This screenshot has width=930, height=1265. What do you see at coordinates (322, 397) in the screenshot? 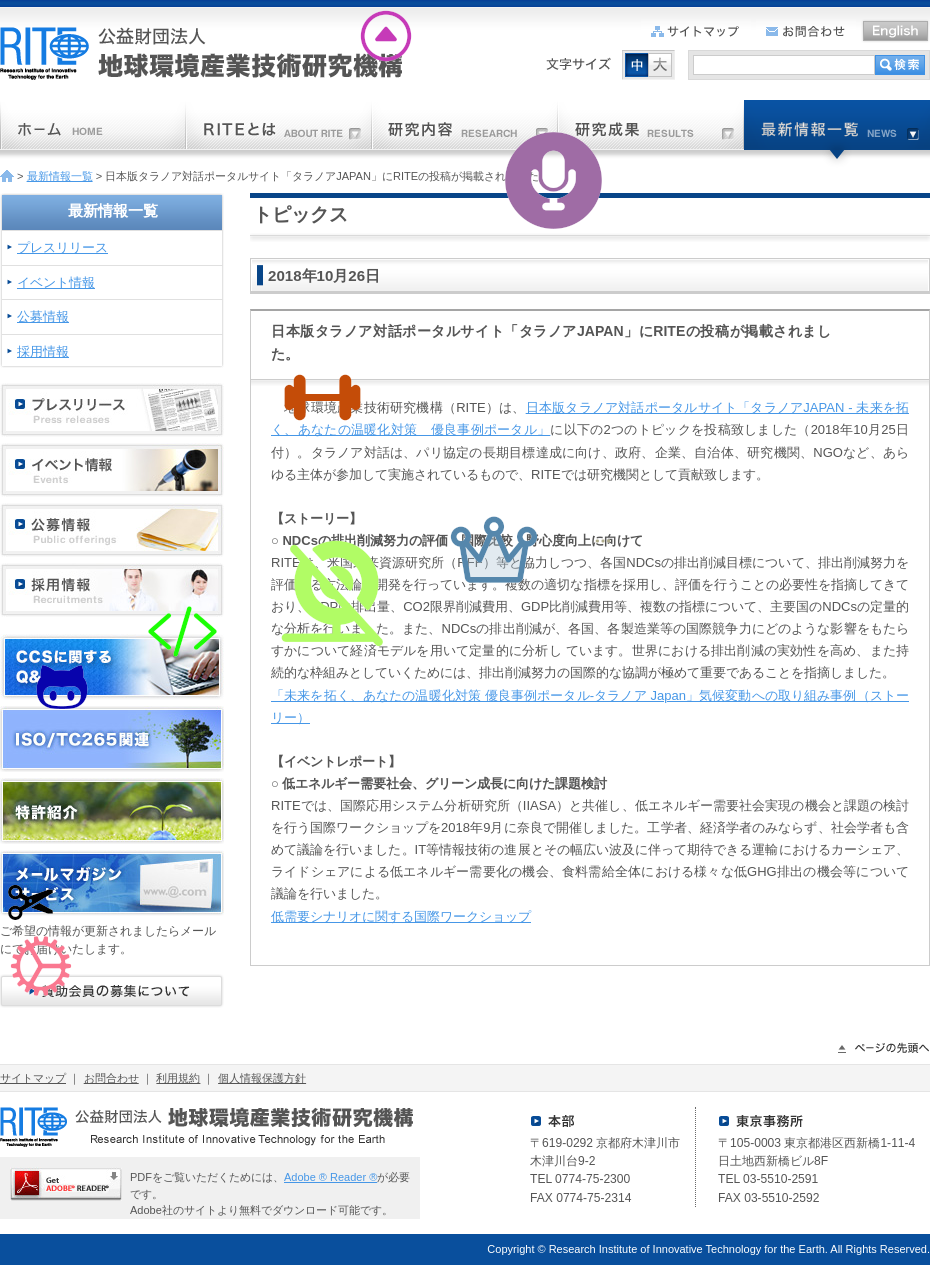
I see `access workout or fitness features` at bounding box center [322, 397].